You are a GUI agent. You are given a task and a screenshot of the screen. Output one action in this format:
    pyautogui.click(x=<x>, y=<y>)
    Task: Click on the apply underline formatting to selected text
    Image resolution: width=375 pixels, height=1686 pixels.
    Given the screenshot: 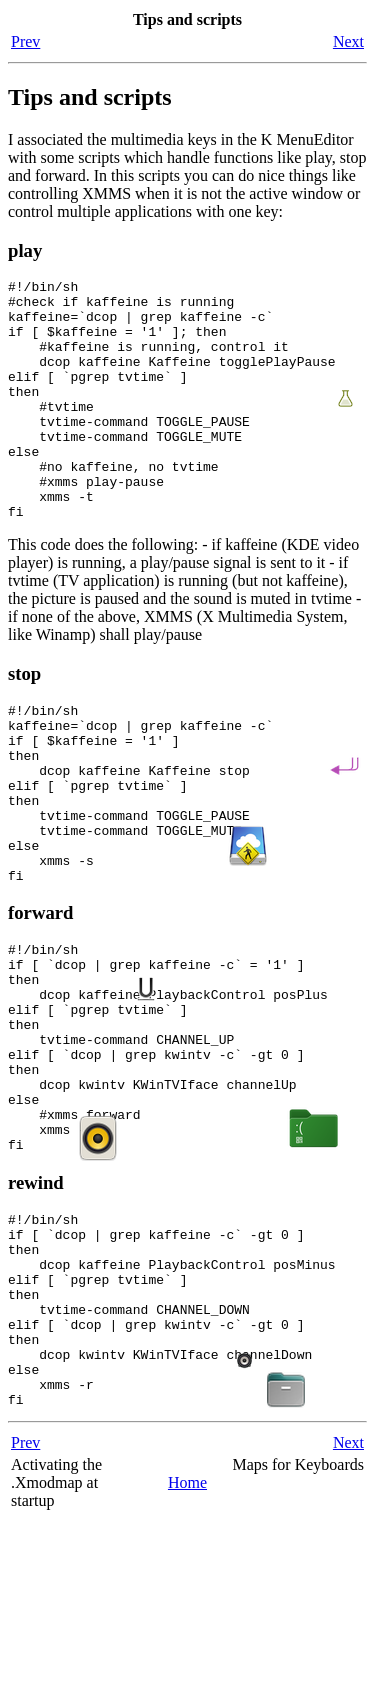 What is the action you would take?
    pyautogui.click(x=146, y=989)
    